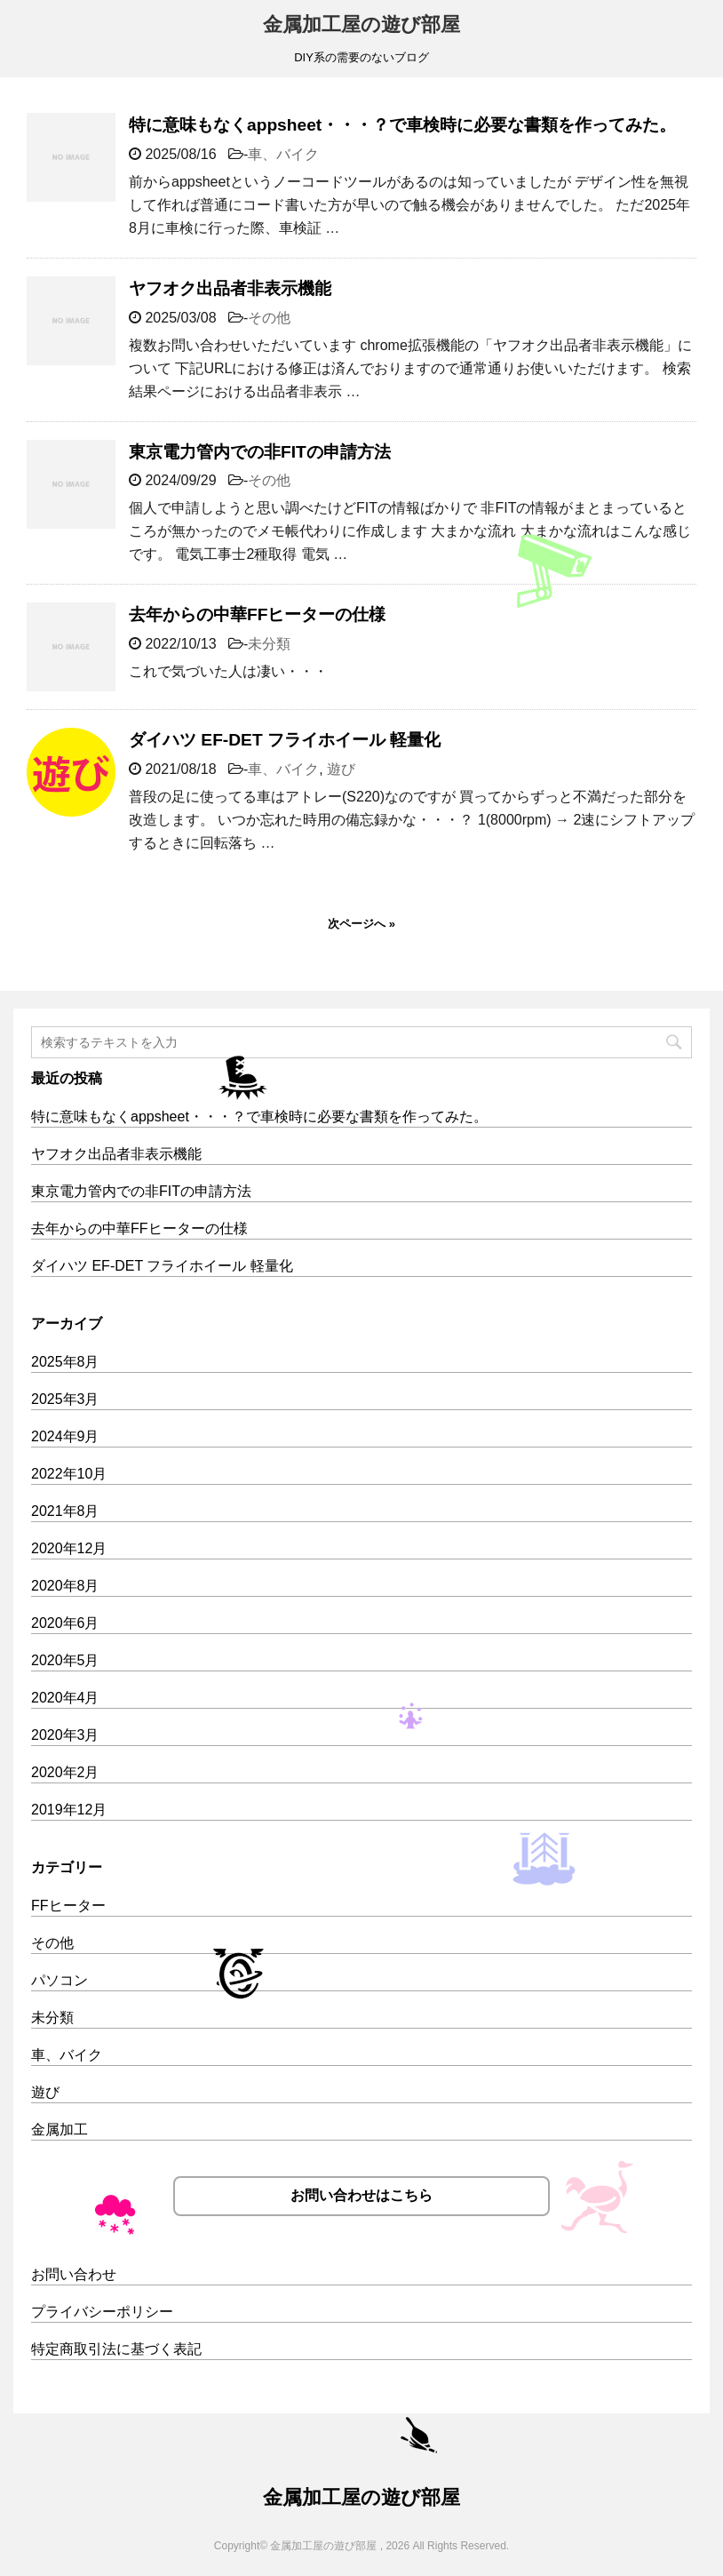 This screenshot has width=723, height=2576. I want to click on access security camera footage, so click(553, 570).